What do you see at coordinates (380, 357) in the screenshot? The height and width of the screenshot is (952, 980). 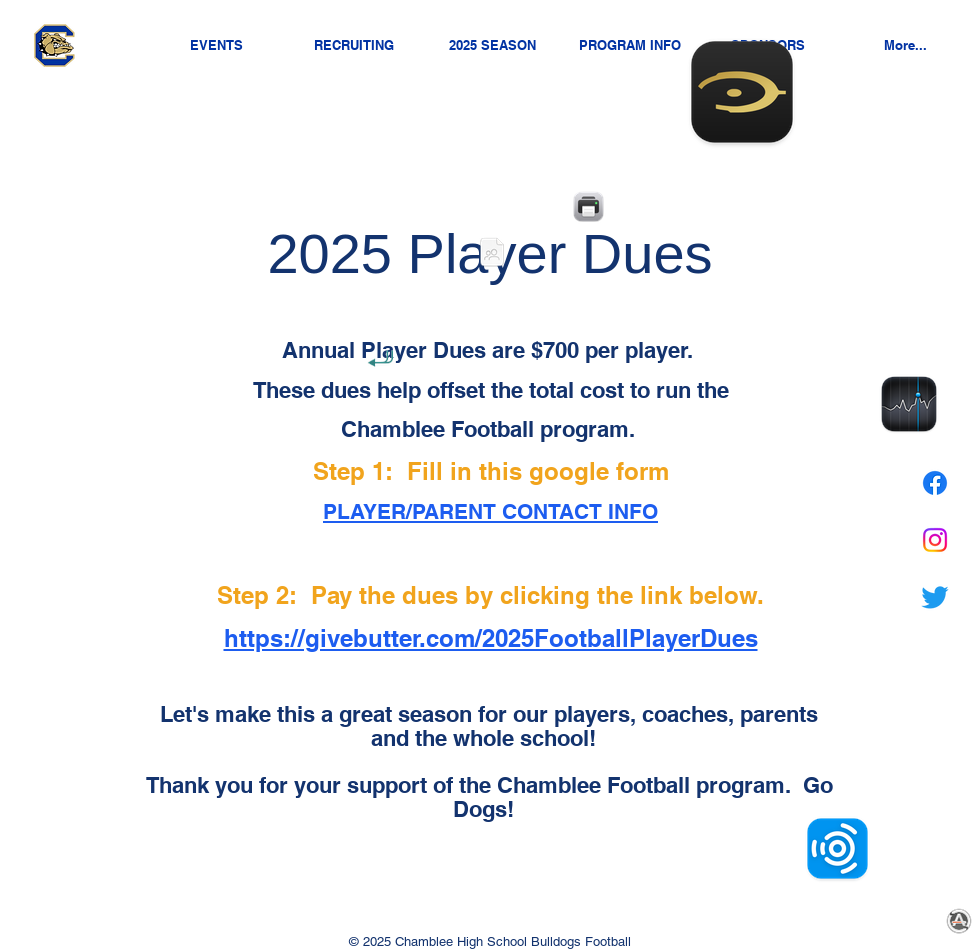 I see `reply to all recipients of an email` at bounding box center [380, 357].